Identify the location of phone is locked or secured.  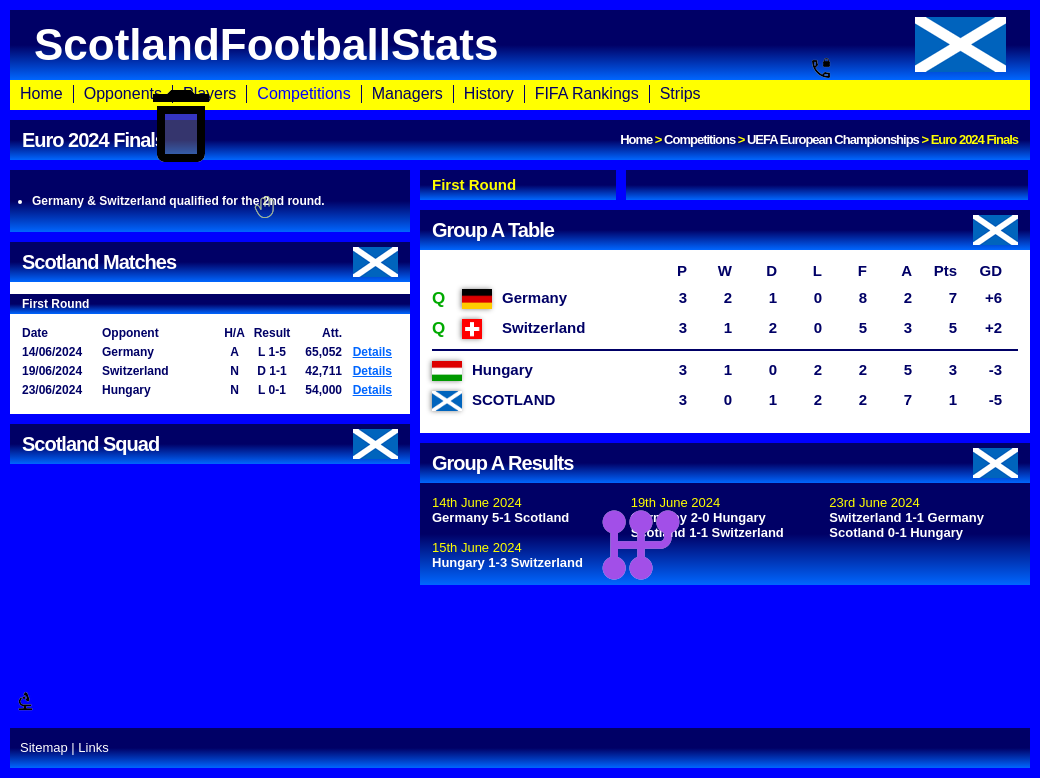
(821, 69).